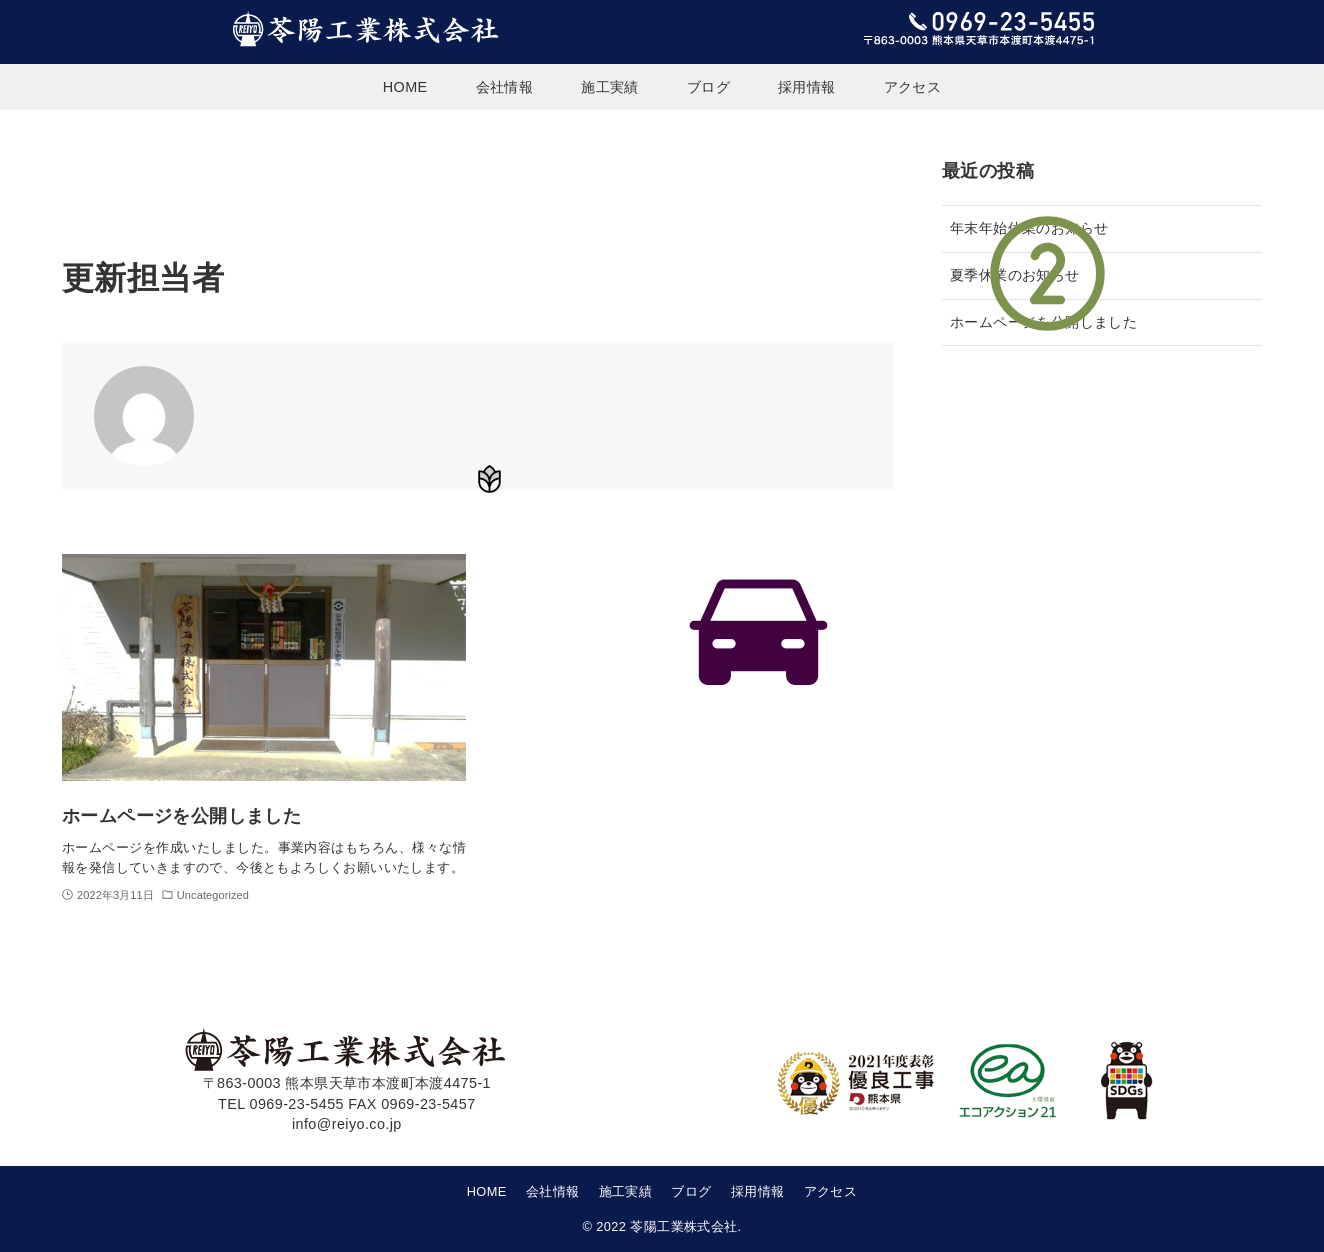 The image size is (1324, 1252). Describe the element at coordinates (758, 634) in the screenshot. I see `access vehicle or car-related settings` at that location.